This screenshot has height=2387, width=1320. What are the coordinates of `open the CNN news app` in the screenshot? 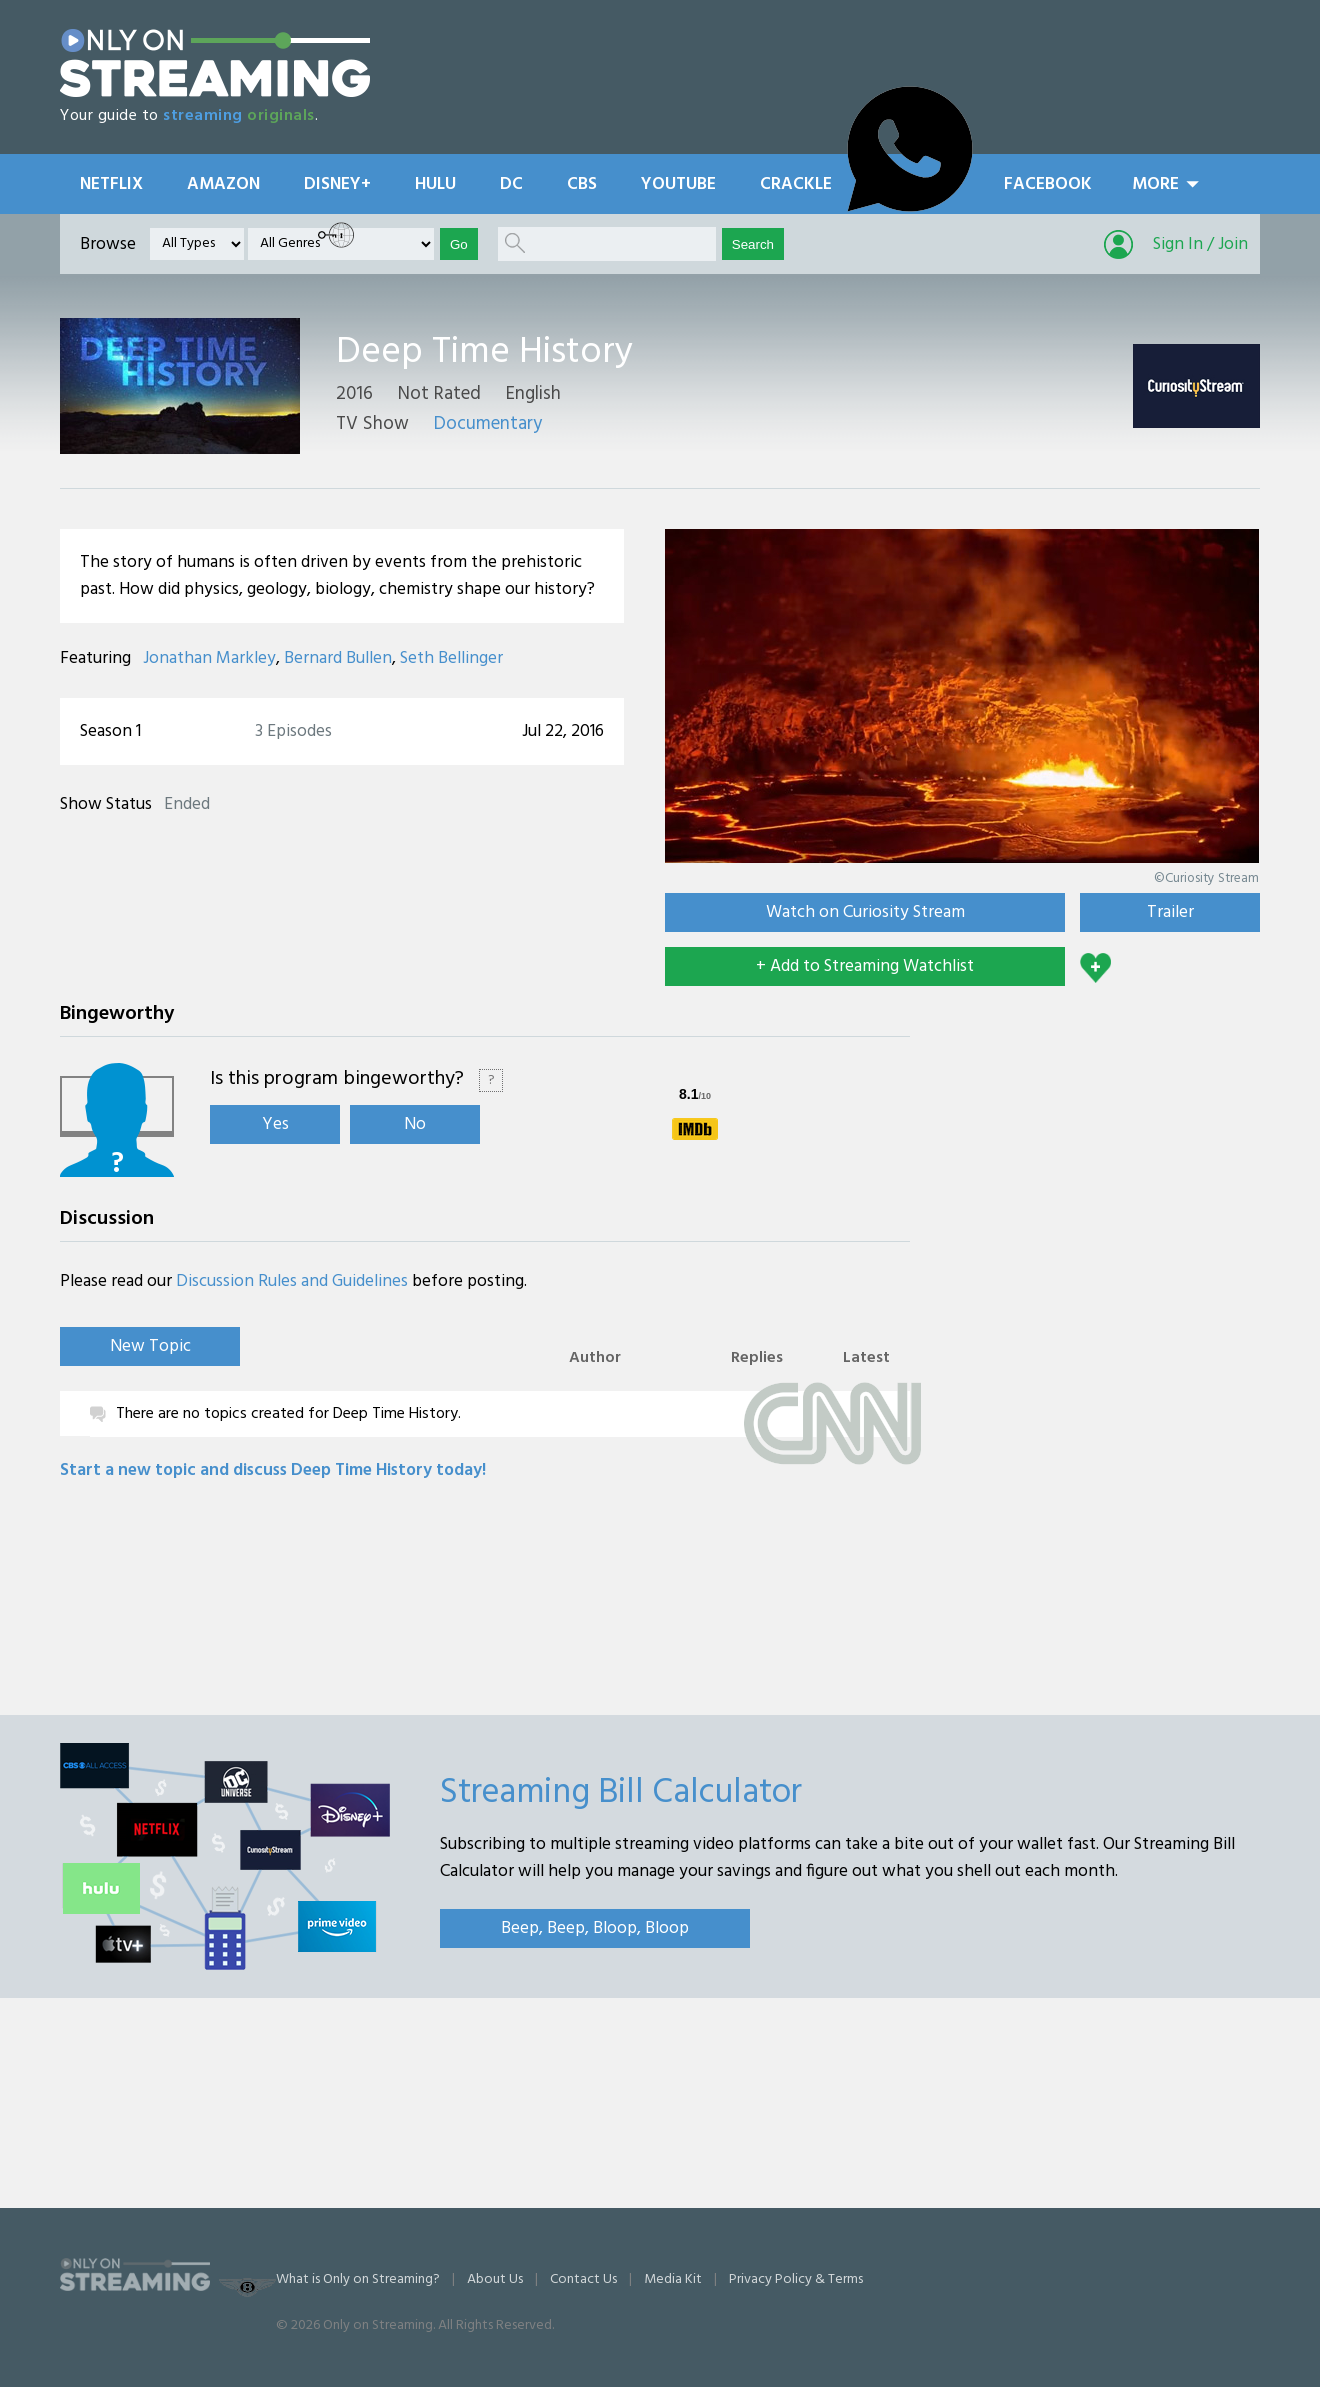 It's located at (832, 1423).